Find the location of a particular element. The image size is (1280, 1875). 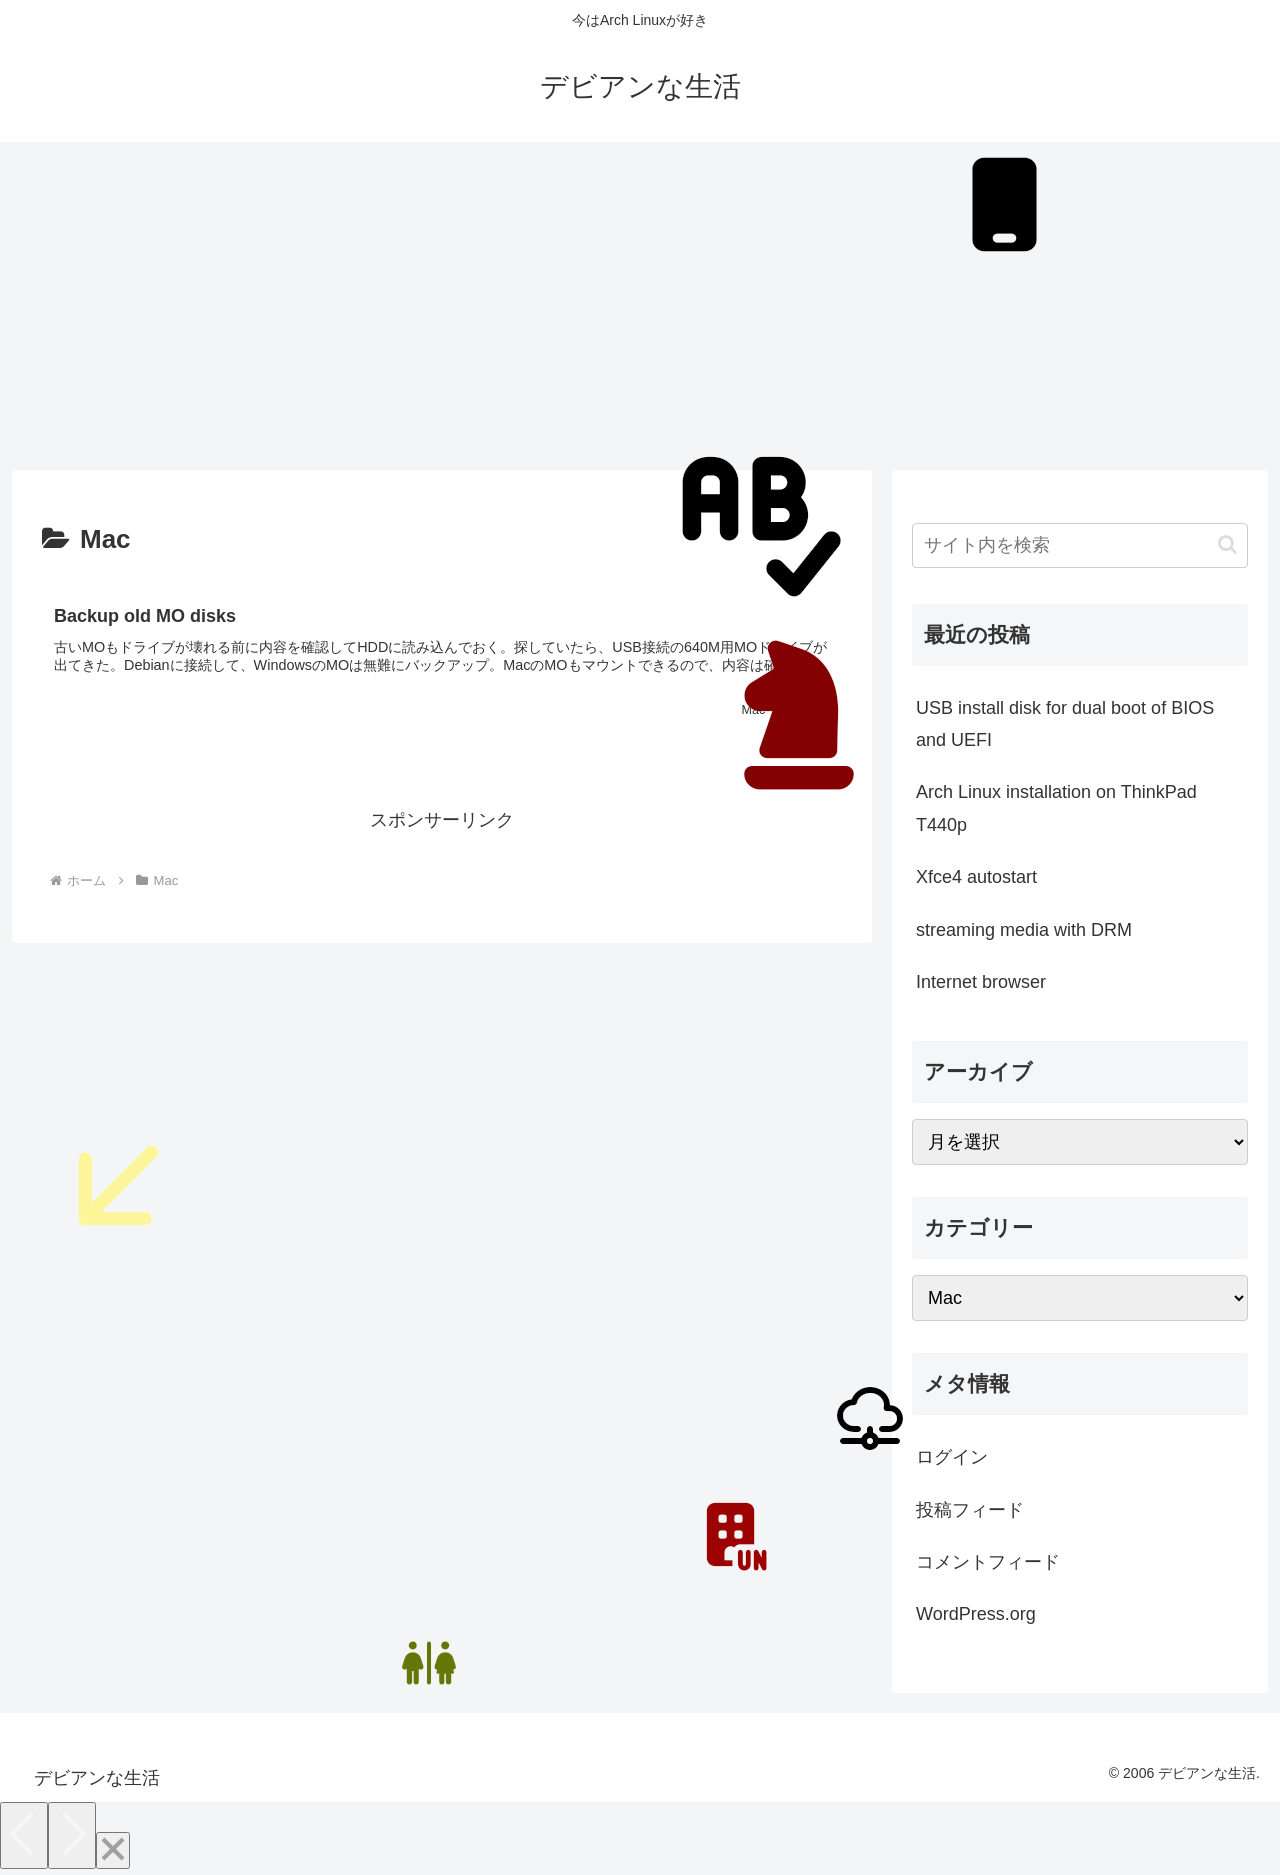

access cloud network settings is located at coordinates (870, 1417).